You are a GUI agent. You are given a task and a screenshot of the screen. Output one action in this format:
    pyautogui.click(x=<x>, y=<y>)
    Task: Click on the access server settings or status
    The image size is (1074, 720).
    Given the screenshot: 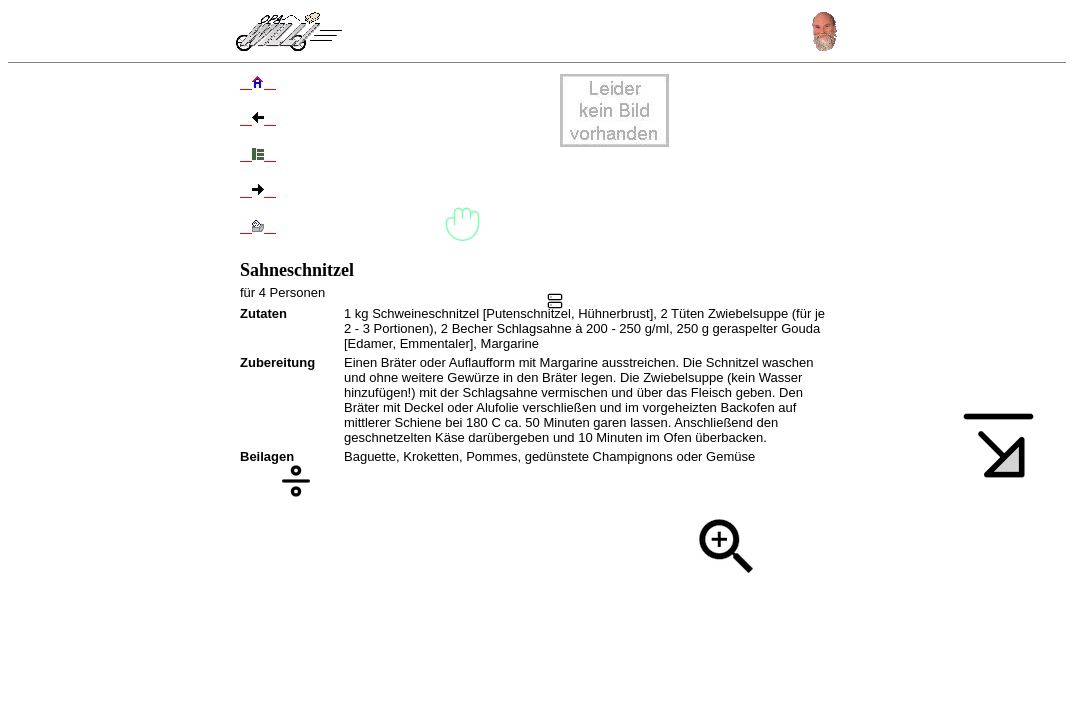 What is the action you would take?
    pyautogui.click(x=555, y=301)
    